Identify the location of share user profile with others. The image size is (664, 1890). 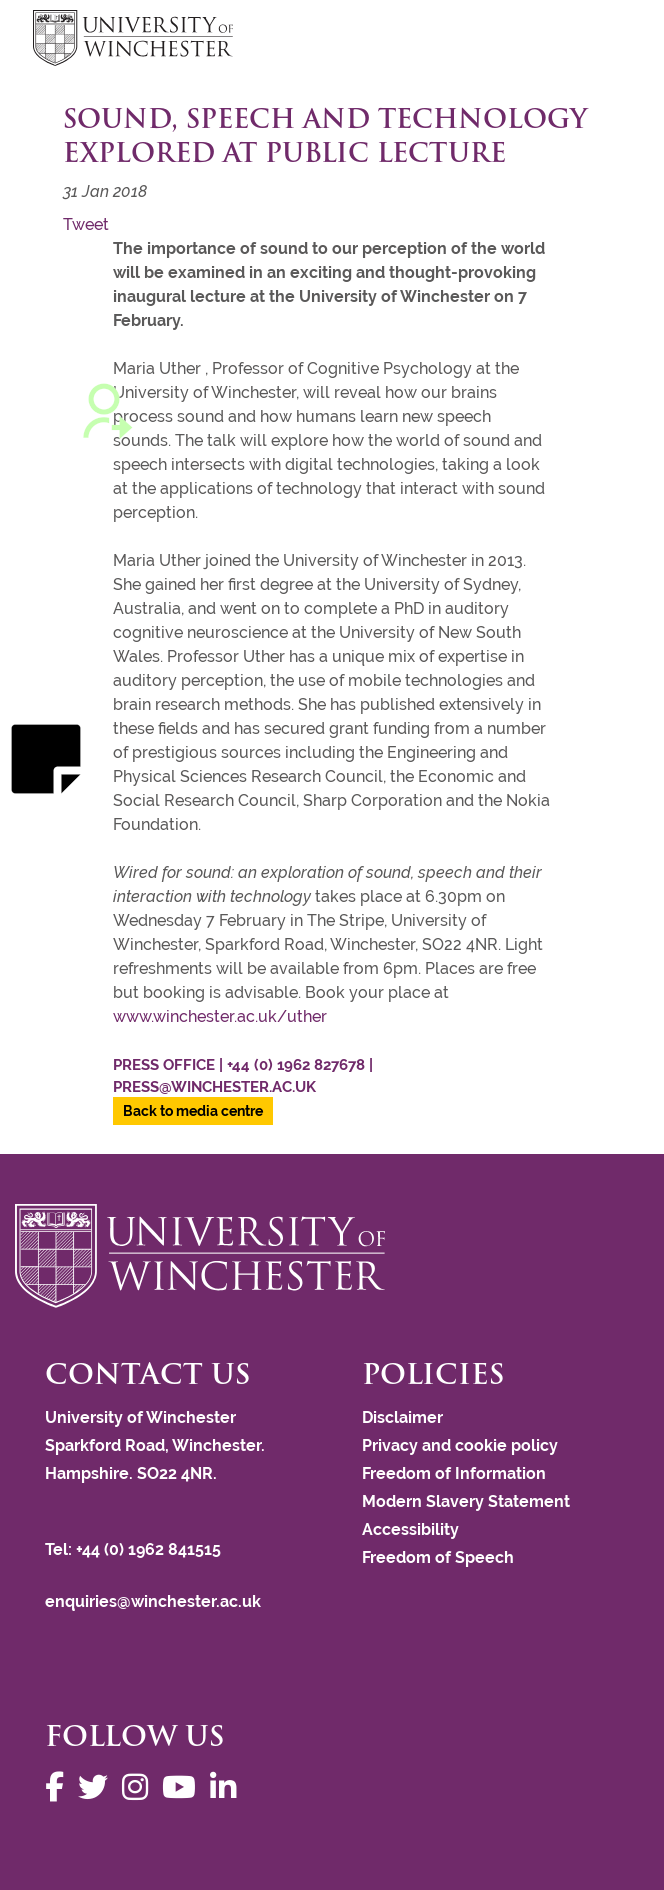
(104, 412).